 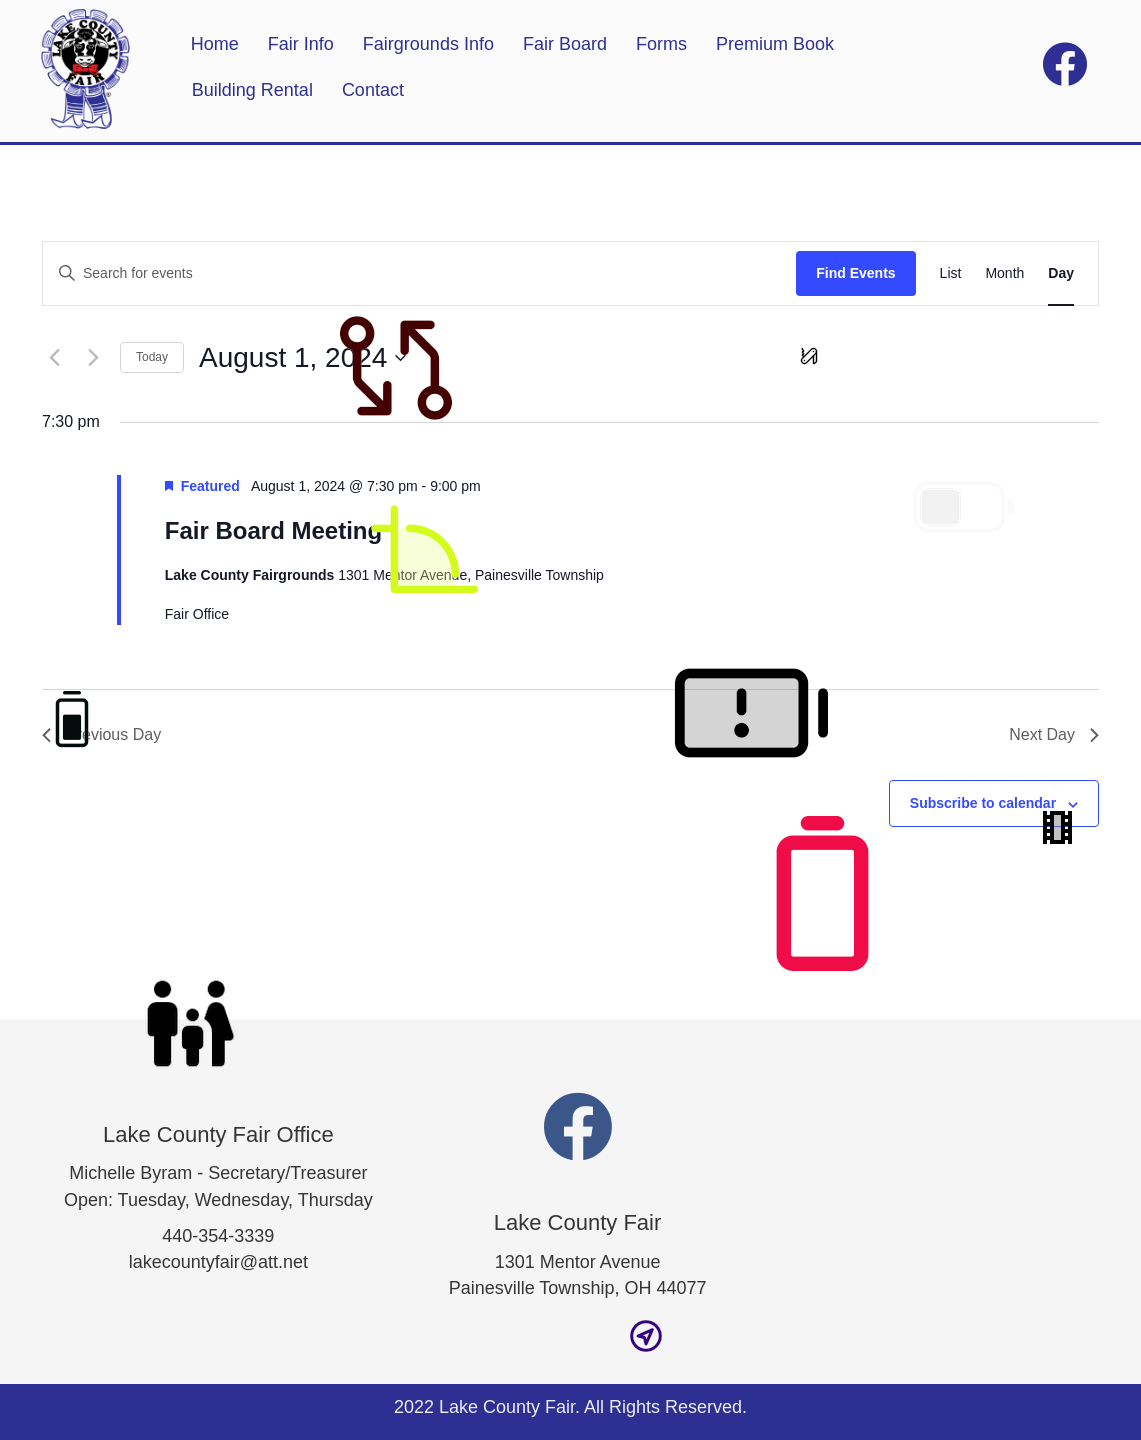 What do you see at coordinates (1057, 827) in the screenshot?
I see `access local movie theaters or showtimes` at bounding box center [1057, 827].